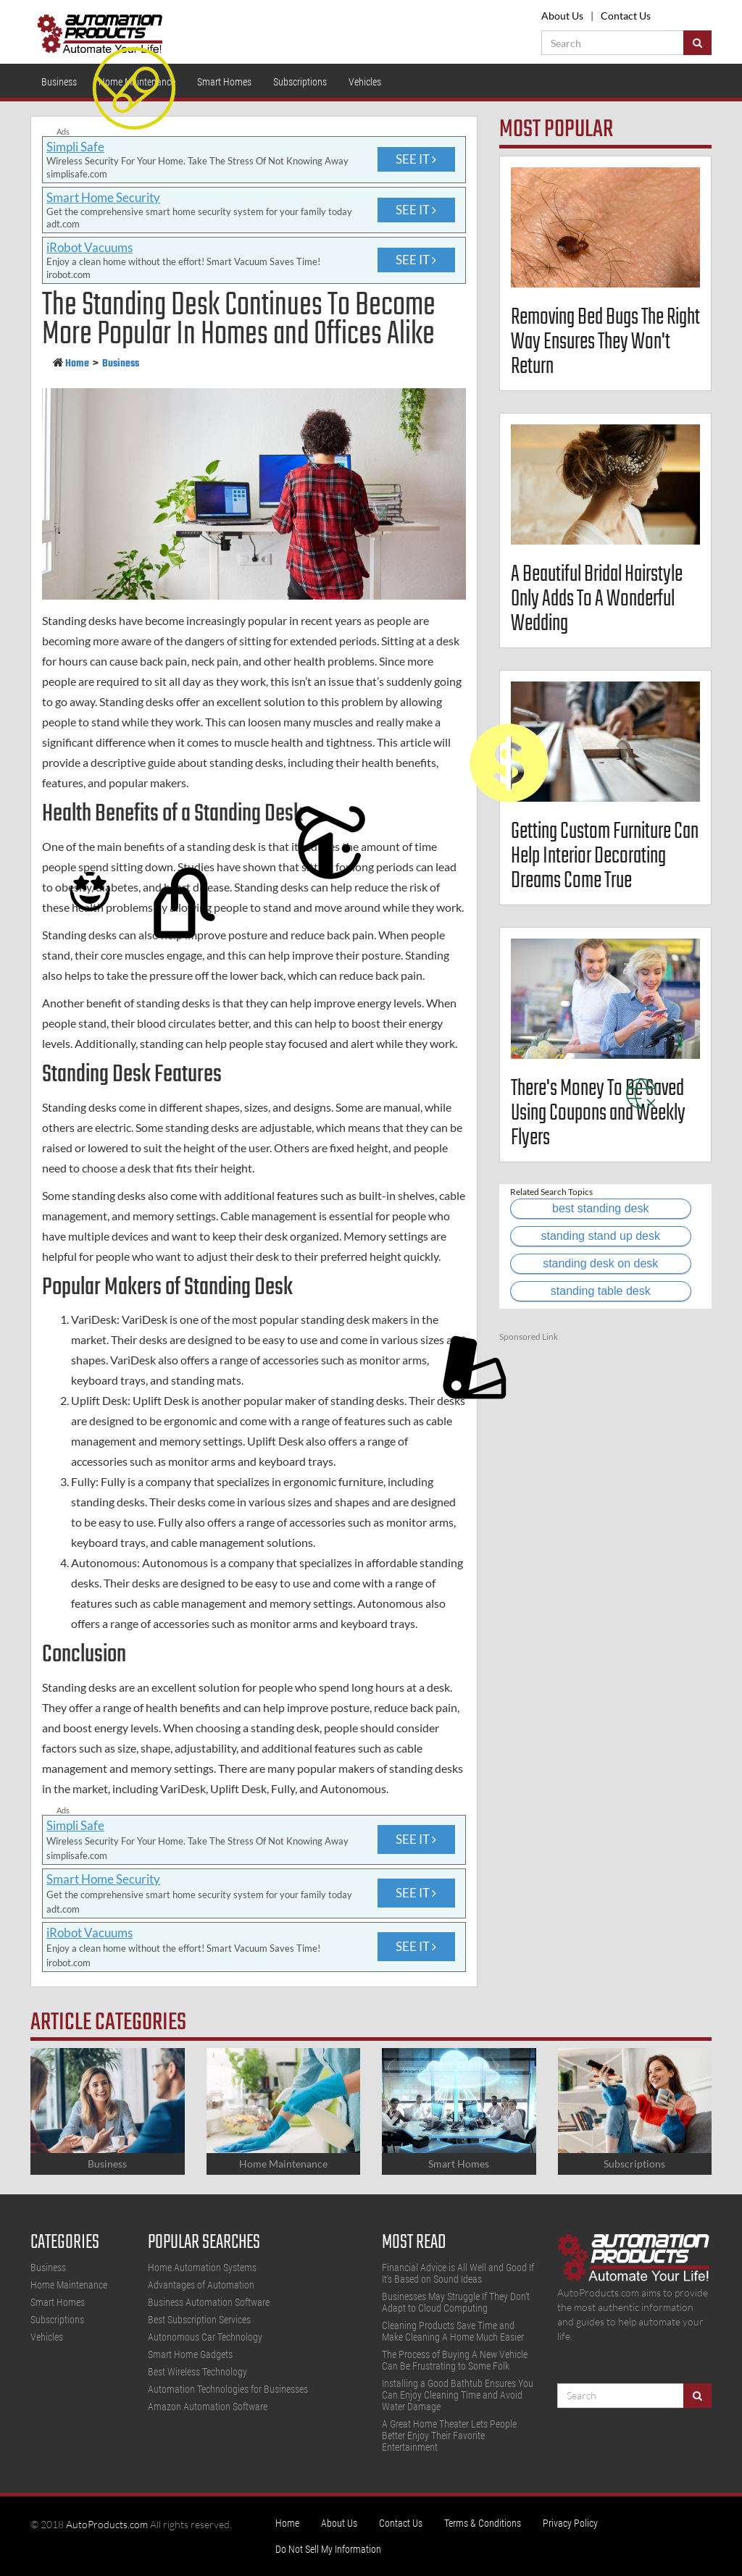 This screenshot has height=2576, width=742. Describe the element at coordinates (182, 905) in the screenshot. I see `select tea or hot beverage option` at that location.